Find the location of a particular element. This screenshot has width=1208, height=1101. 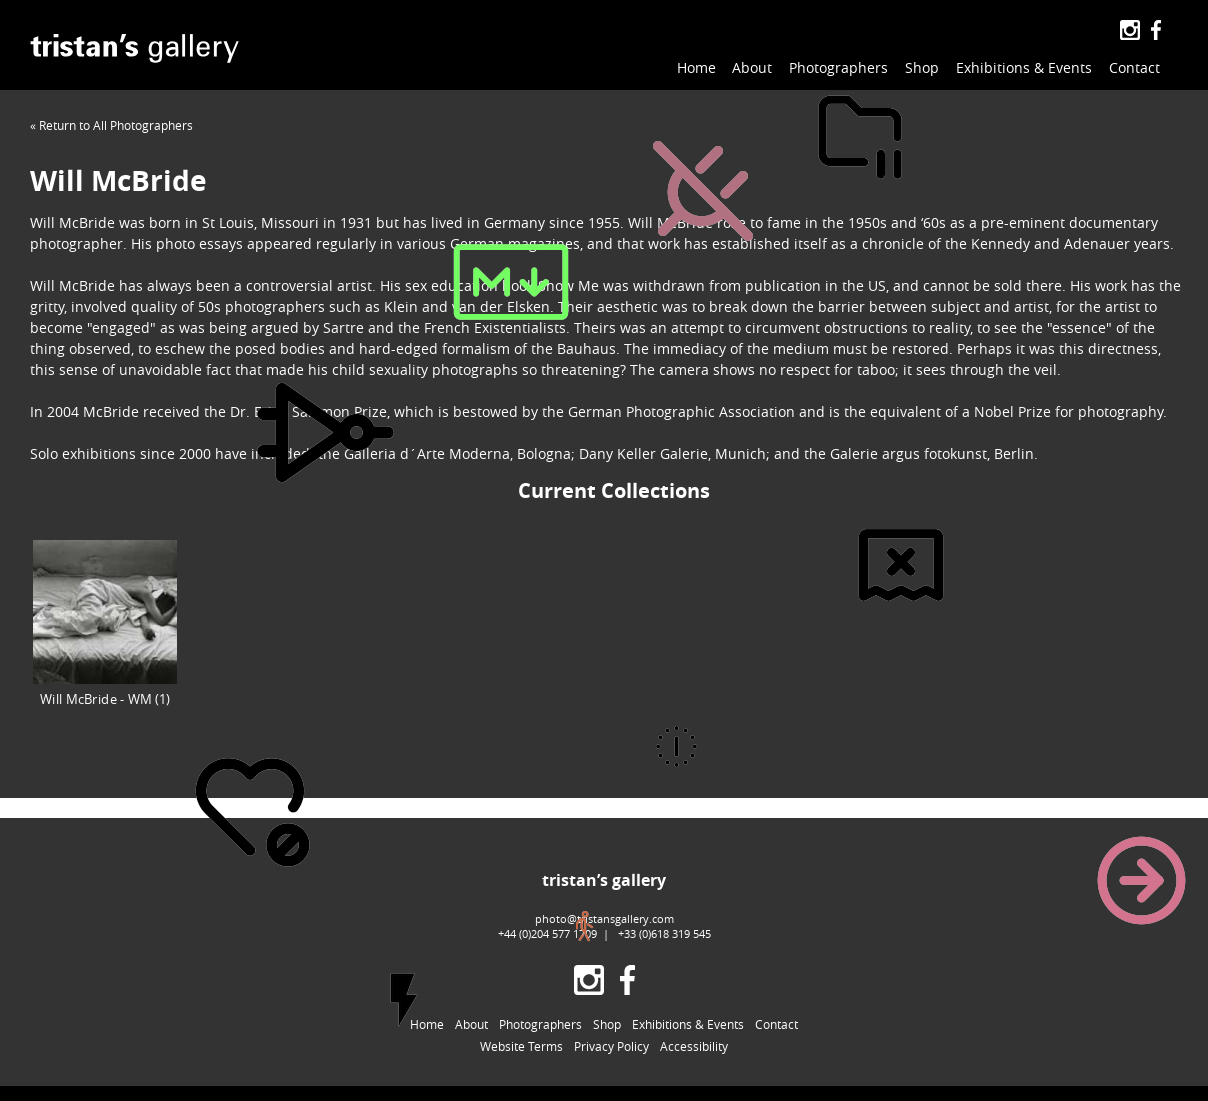

select walking directions is located at coordinates (585, 926).